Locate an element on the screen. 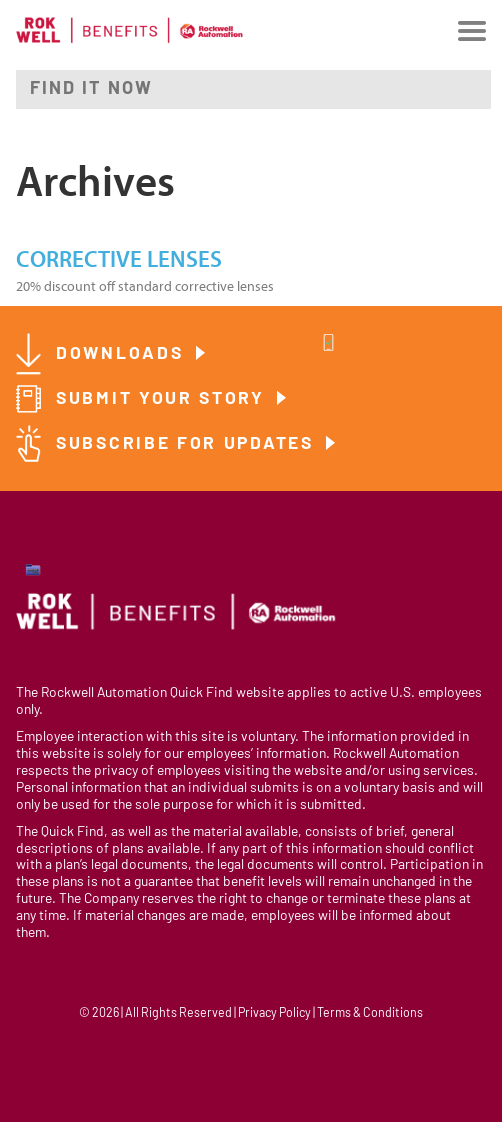 This screenshot has height=1122, width=502. smartphone successfully connected is located at coordinates (328, 342).